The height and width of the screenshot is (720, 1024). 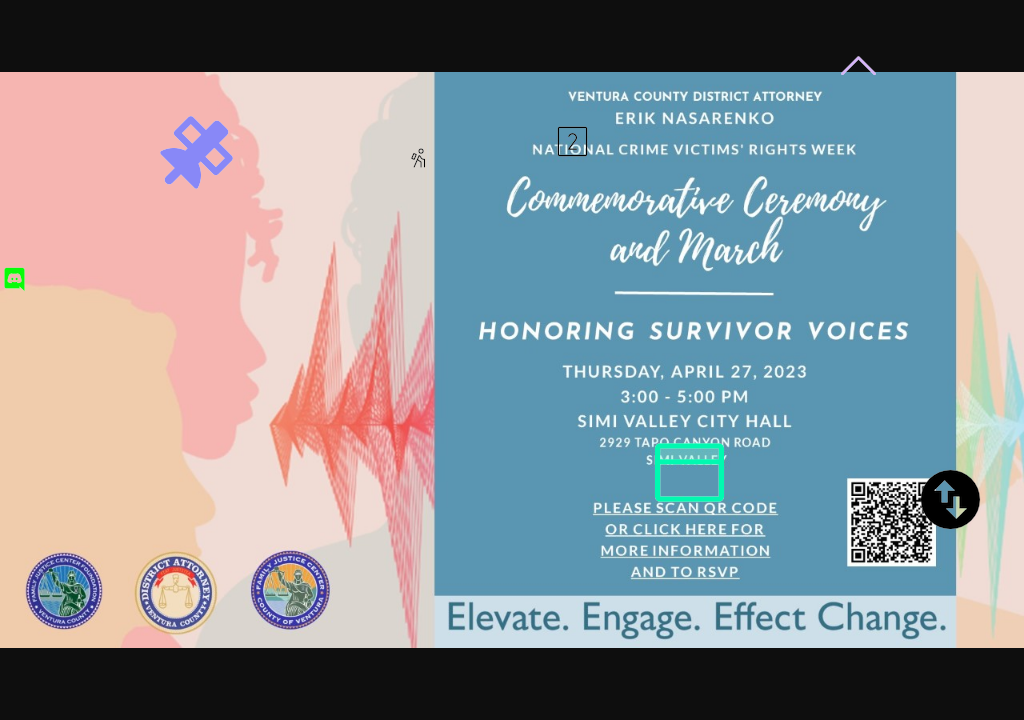 I want to click on access satellite connection settings, so click(x=196, y=152).